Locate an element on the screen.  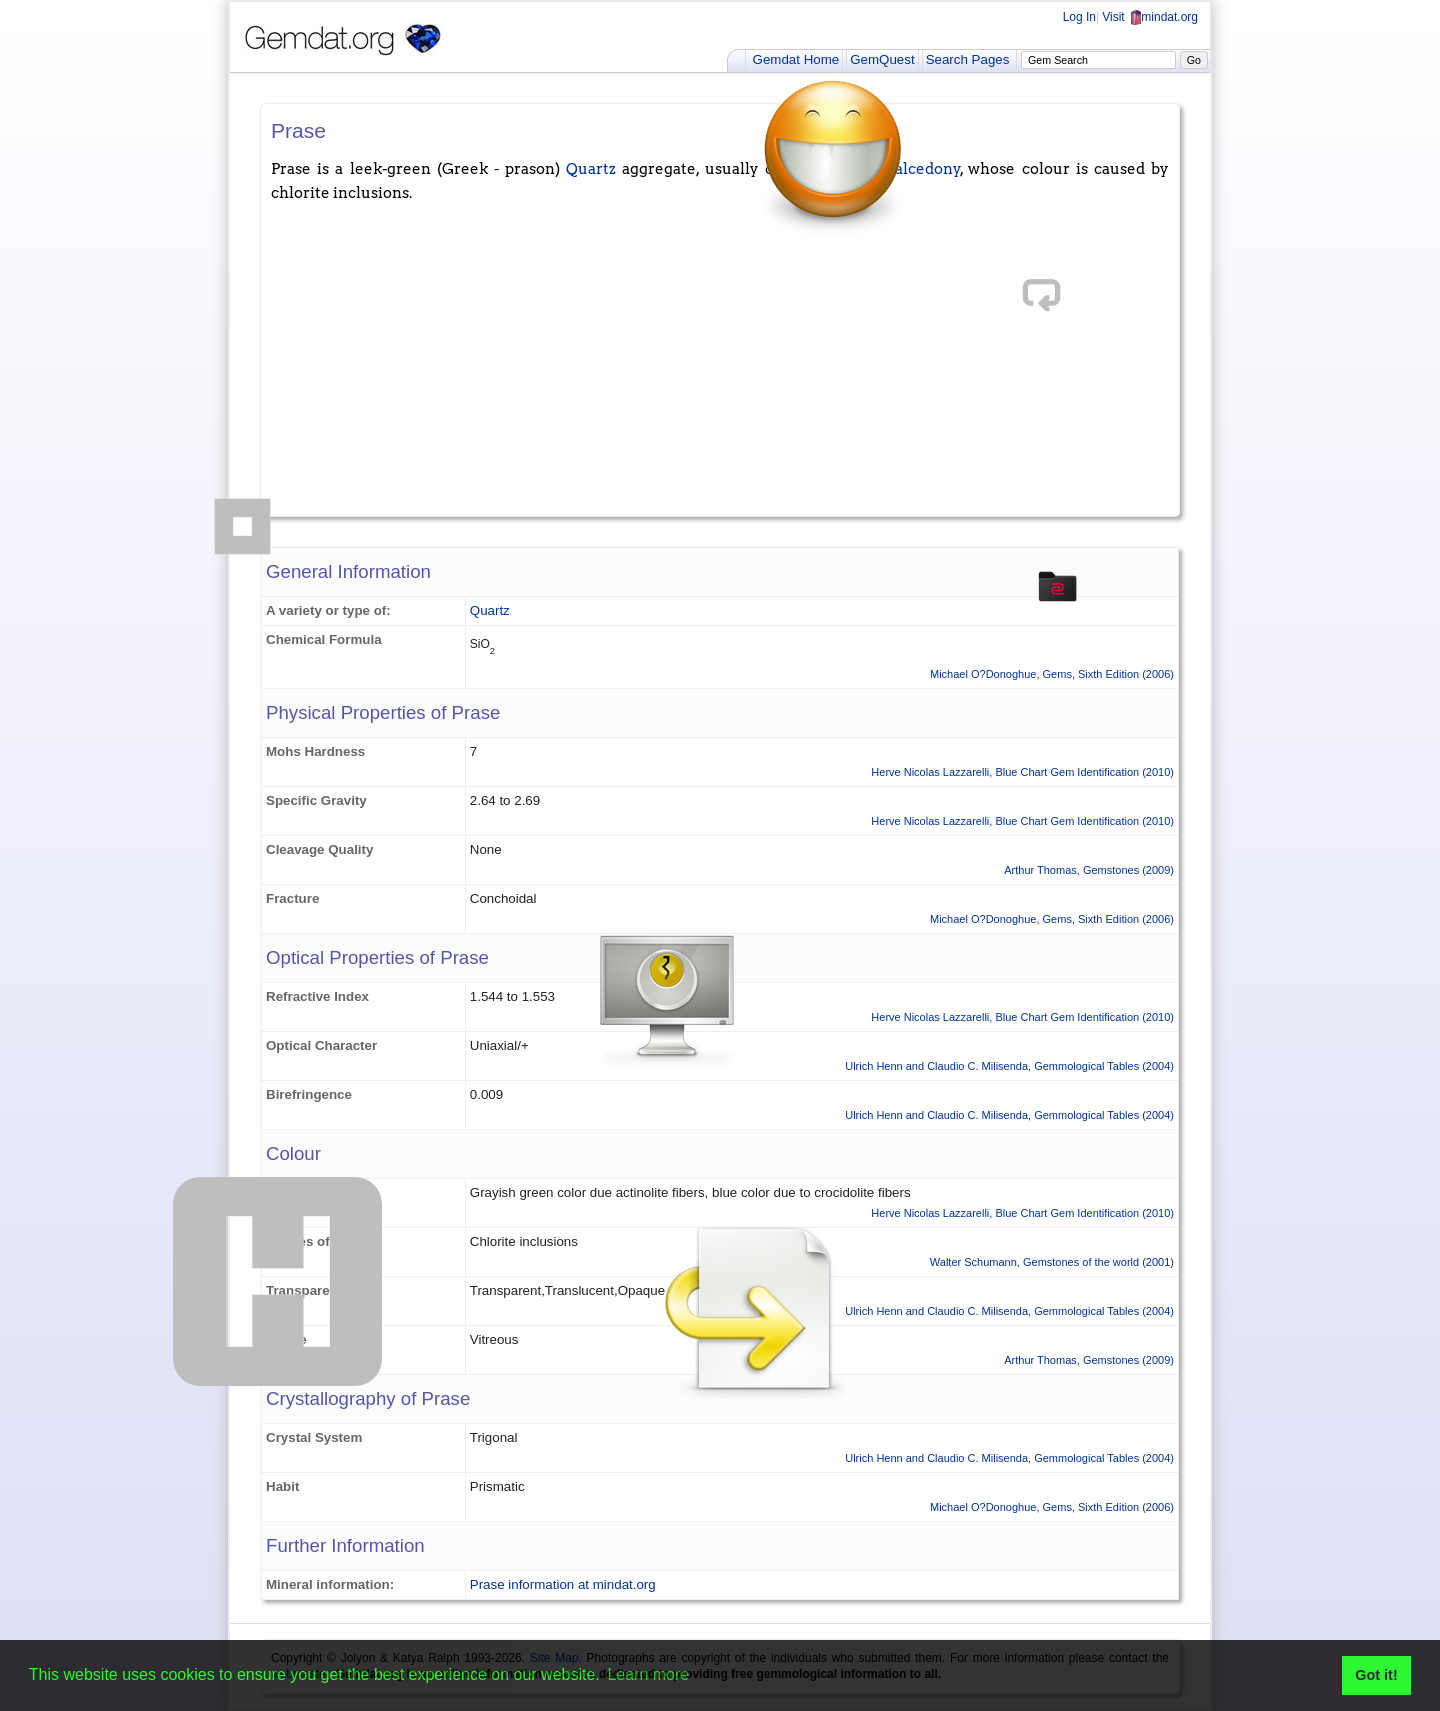
indicates HSPA mobile network connection is located at coordinates (277, 1281).